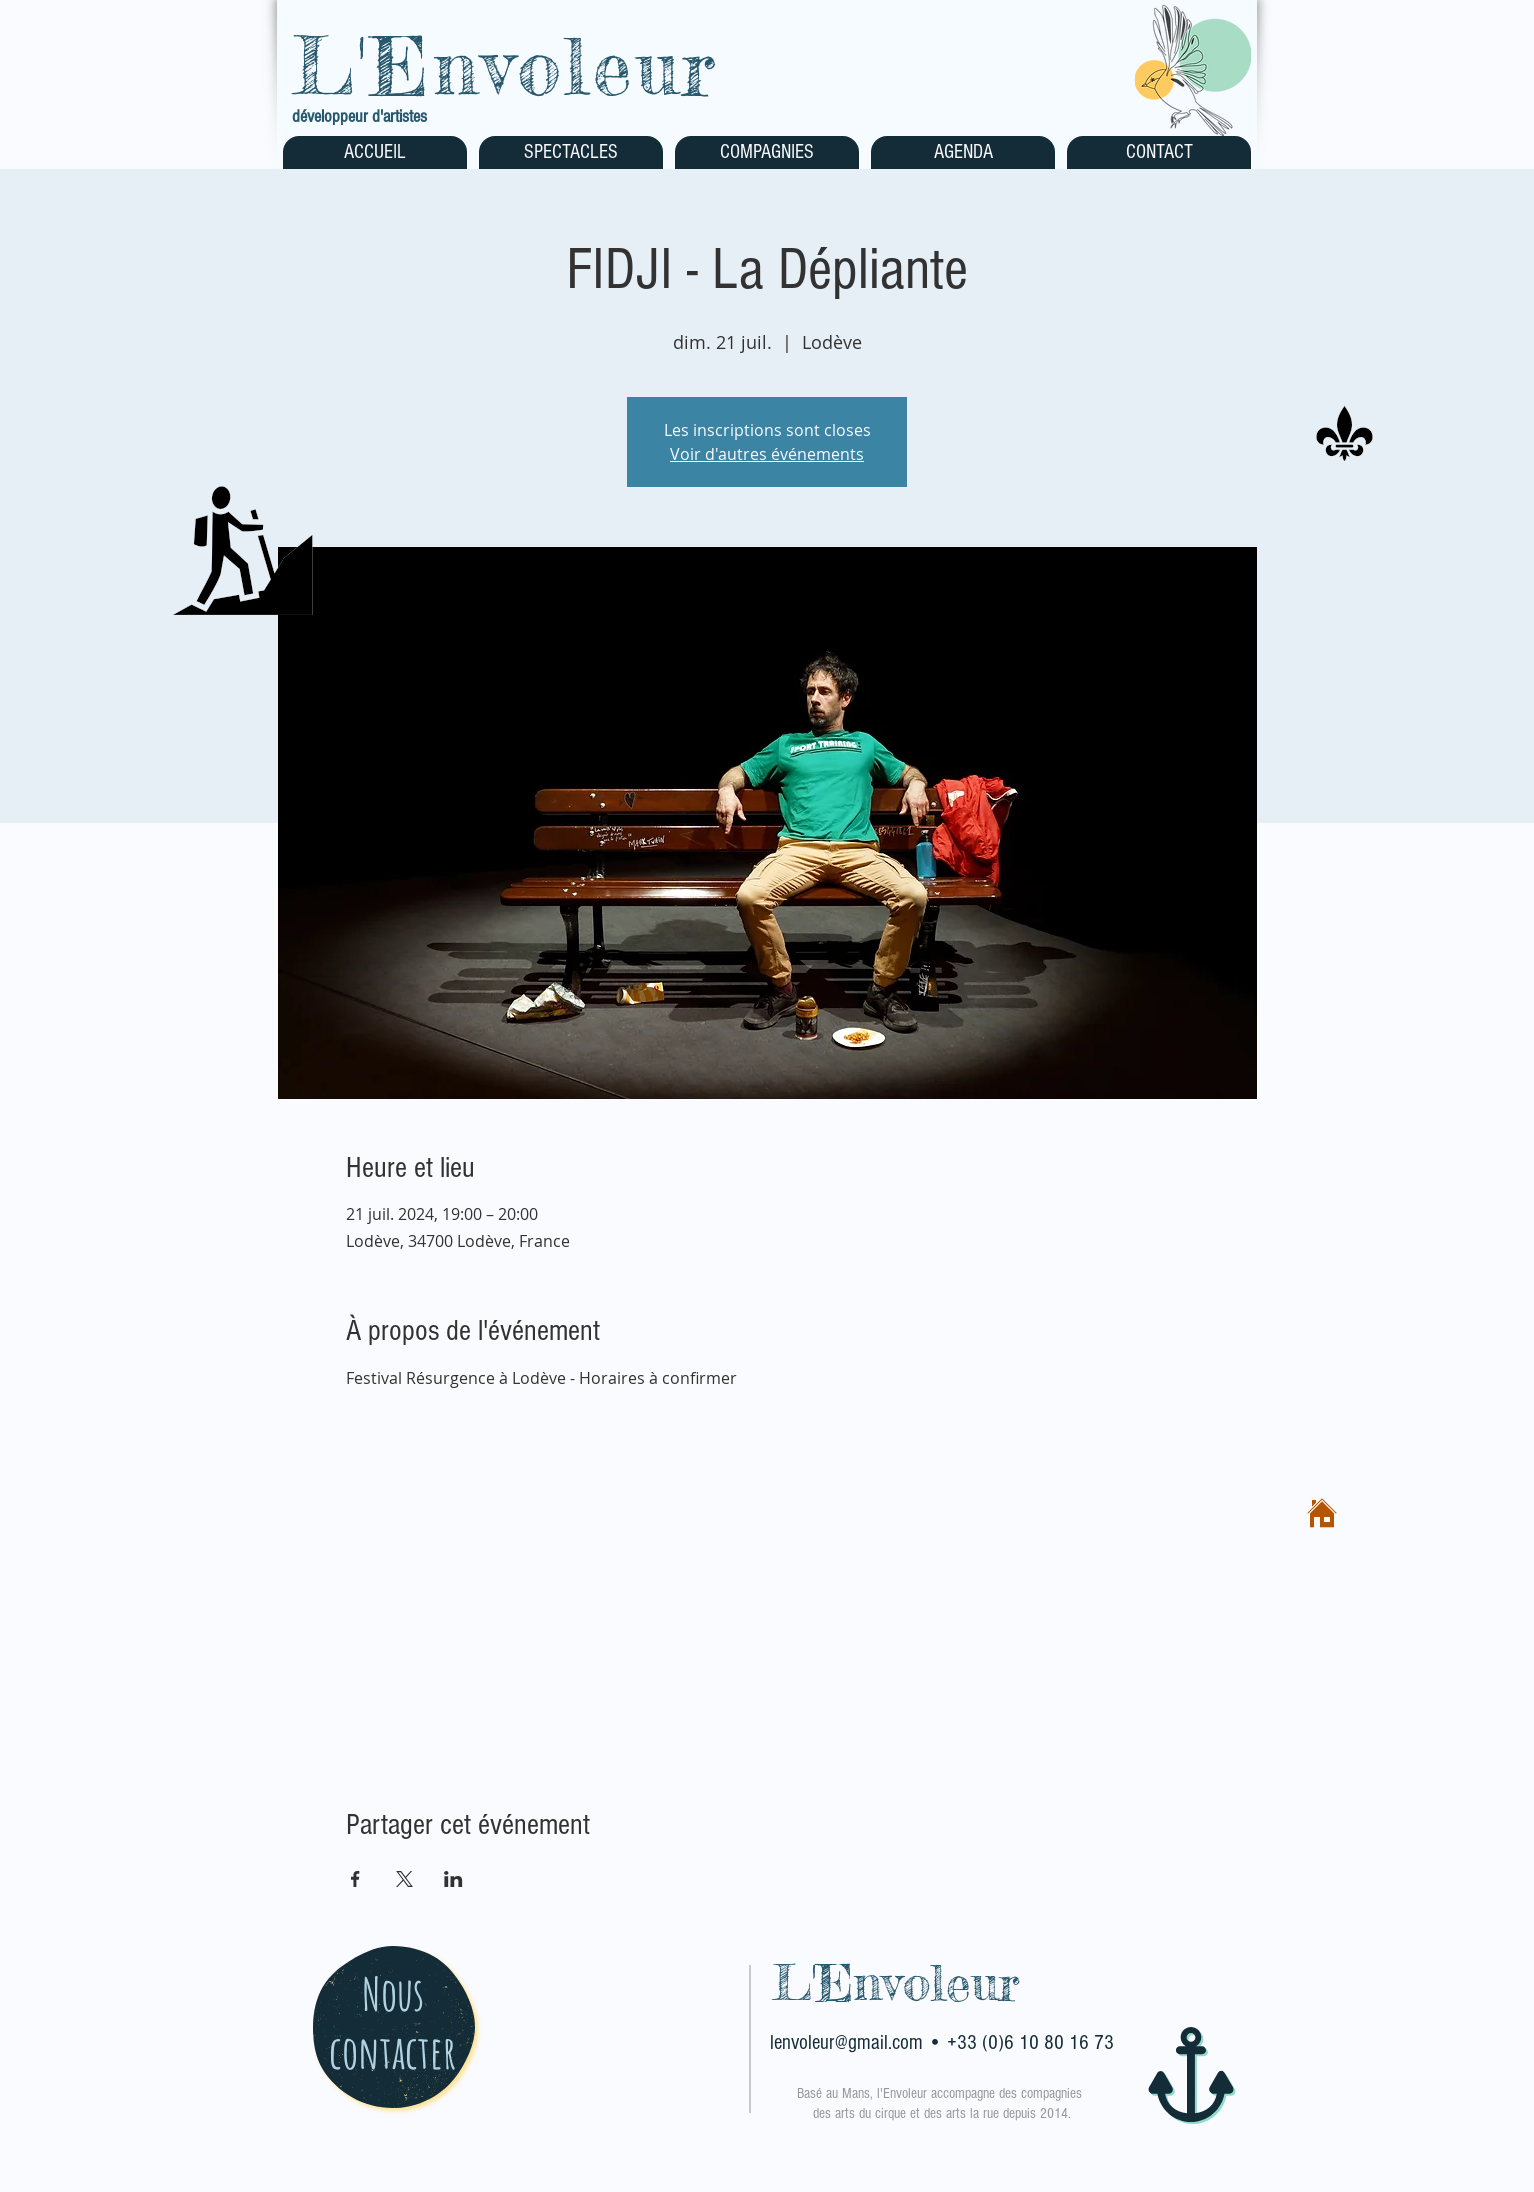 This screenshot has width=1534, height=2192. What do you see at coordinates (243, 545) in the screenshot?
I see `explore hiking trails nearby` at bounding box center [243, 545].